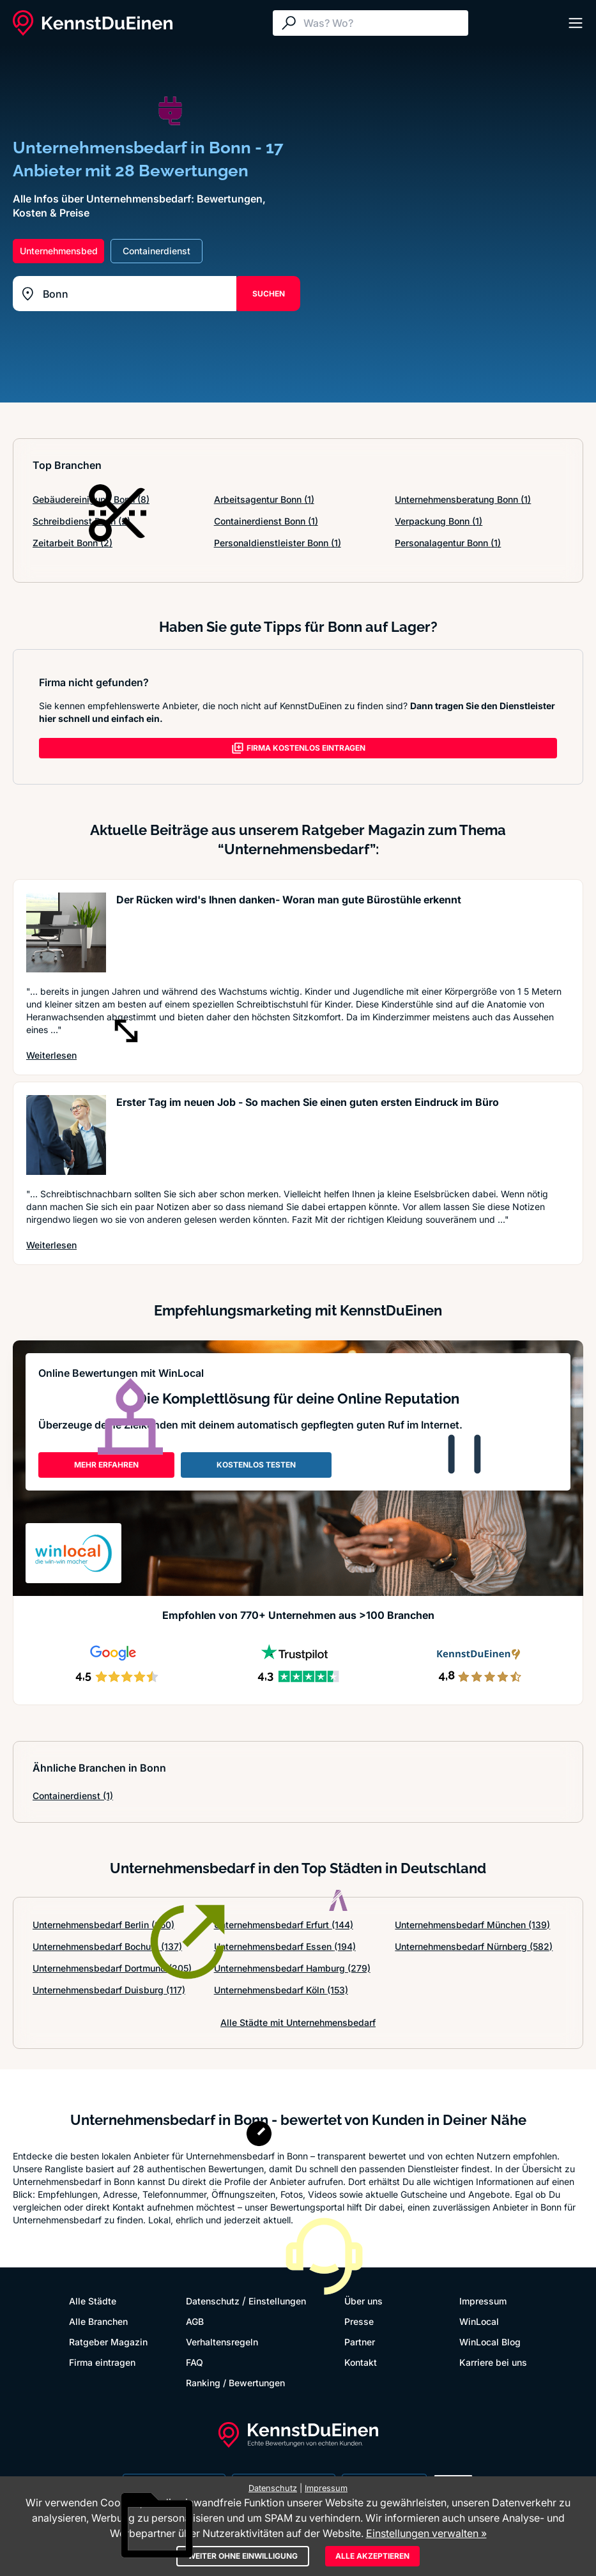 This screenshot has width=596, height=2576. I want to click on pause media playback, so click(464, 1454).